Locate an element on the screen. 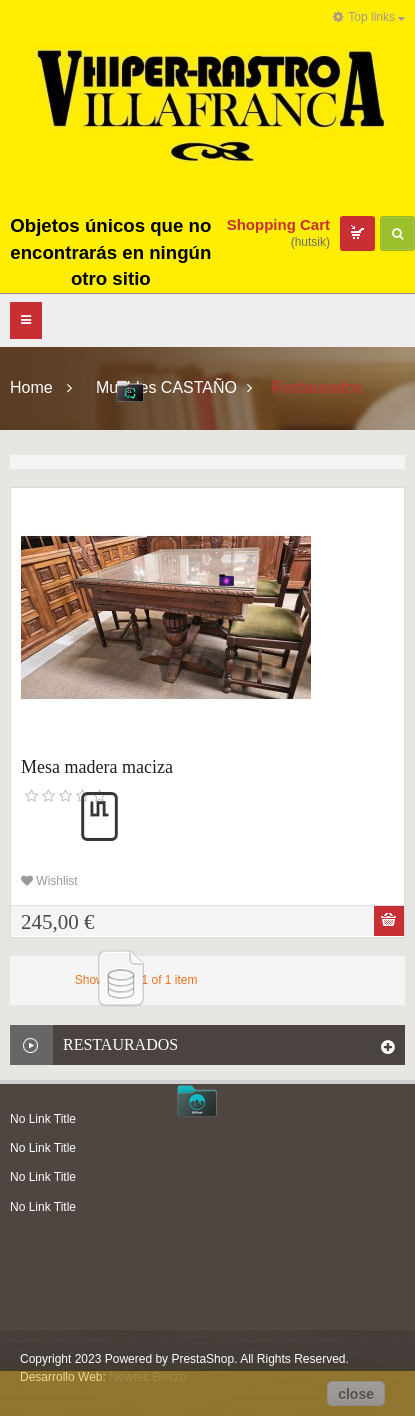 The image size is (415, 1416). open a SQL database file is located at coordinates (121, 978).